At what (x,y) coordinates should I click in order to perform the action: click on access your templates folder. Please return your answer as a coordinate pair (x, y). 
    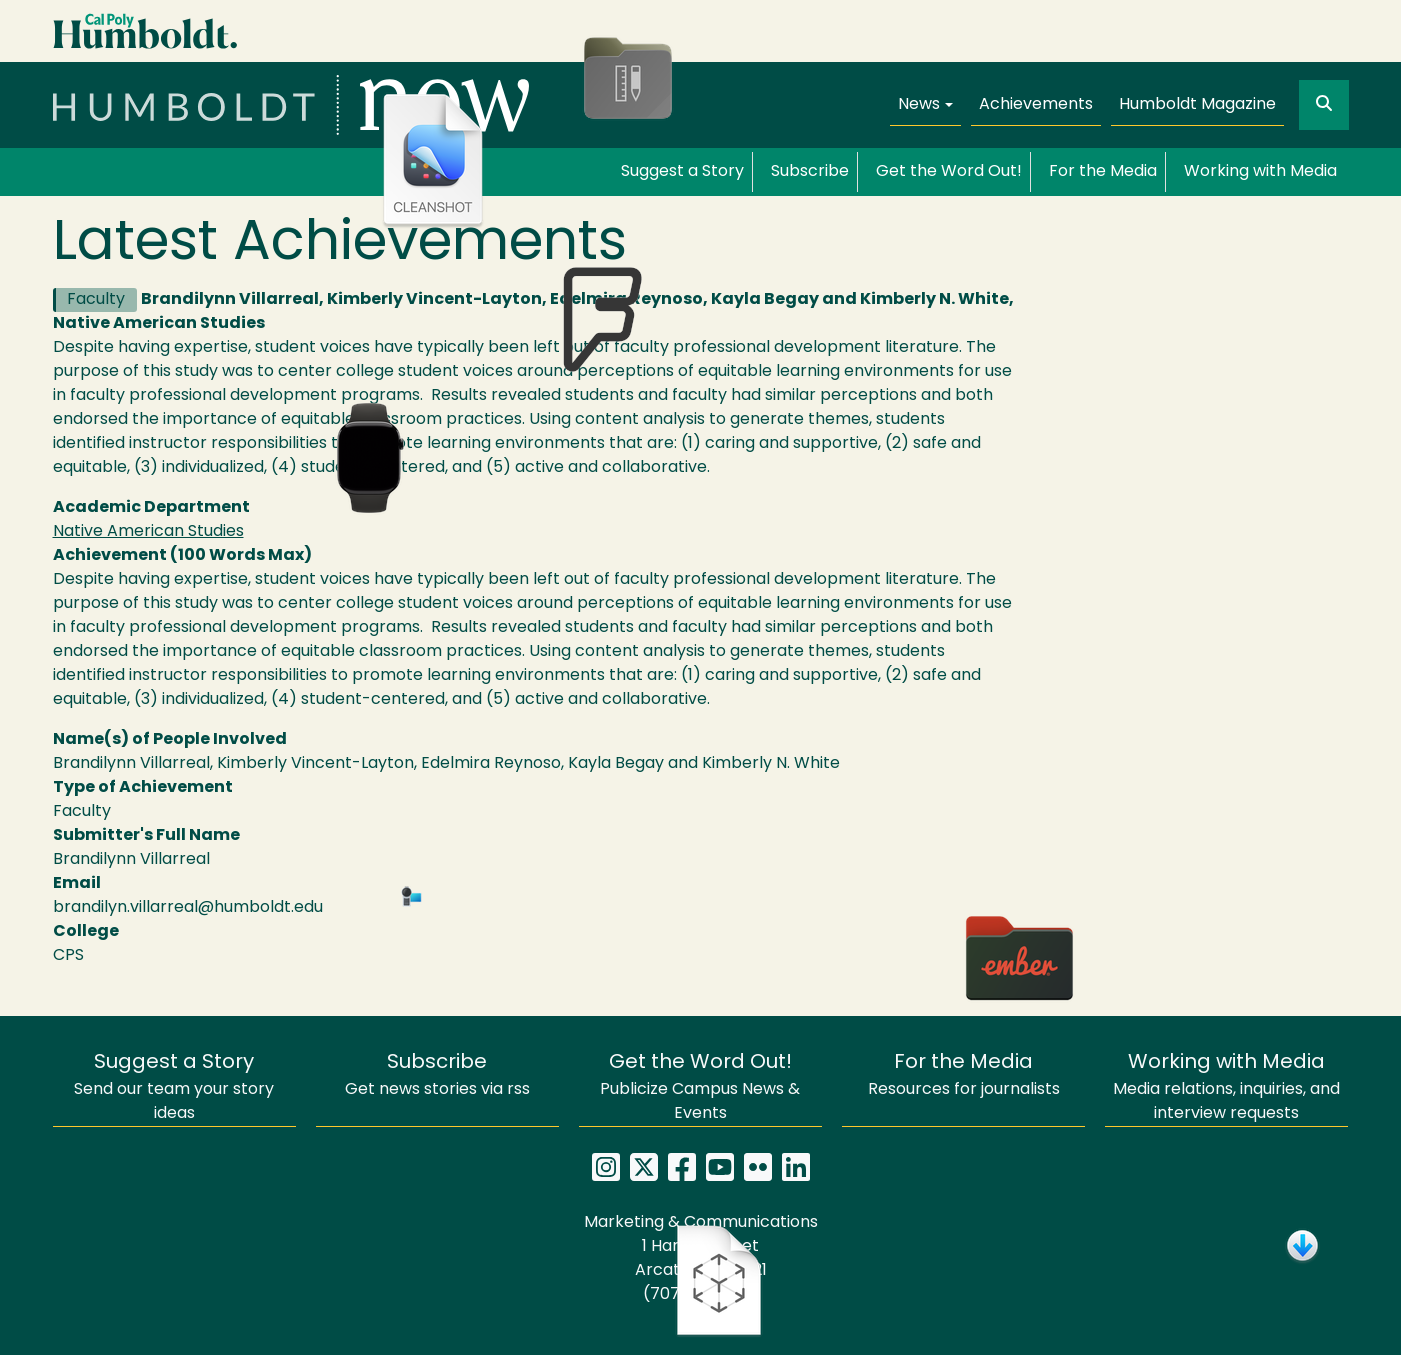
    Looking at the image, I should click on (628, 78).